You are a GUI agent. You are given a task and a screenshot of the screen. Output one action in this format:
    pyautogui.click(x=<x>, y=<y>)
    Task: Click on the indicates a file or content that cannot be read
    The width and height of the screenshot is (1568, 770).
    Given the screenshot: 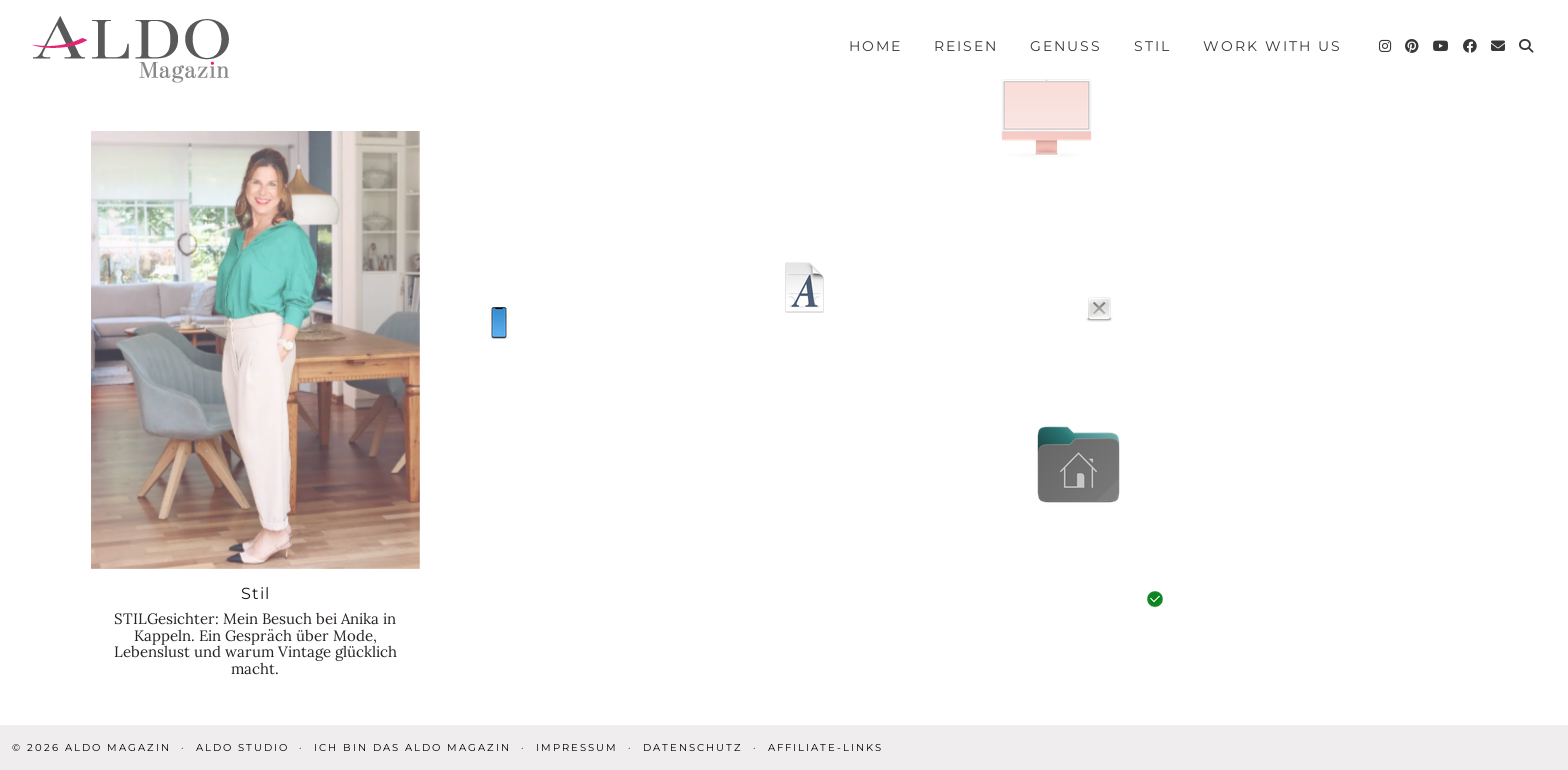 What is the action you would take?
    pyautogui.click(x=1099, y=309)
    